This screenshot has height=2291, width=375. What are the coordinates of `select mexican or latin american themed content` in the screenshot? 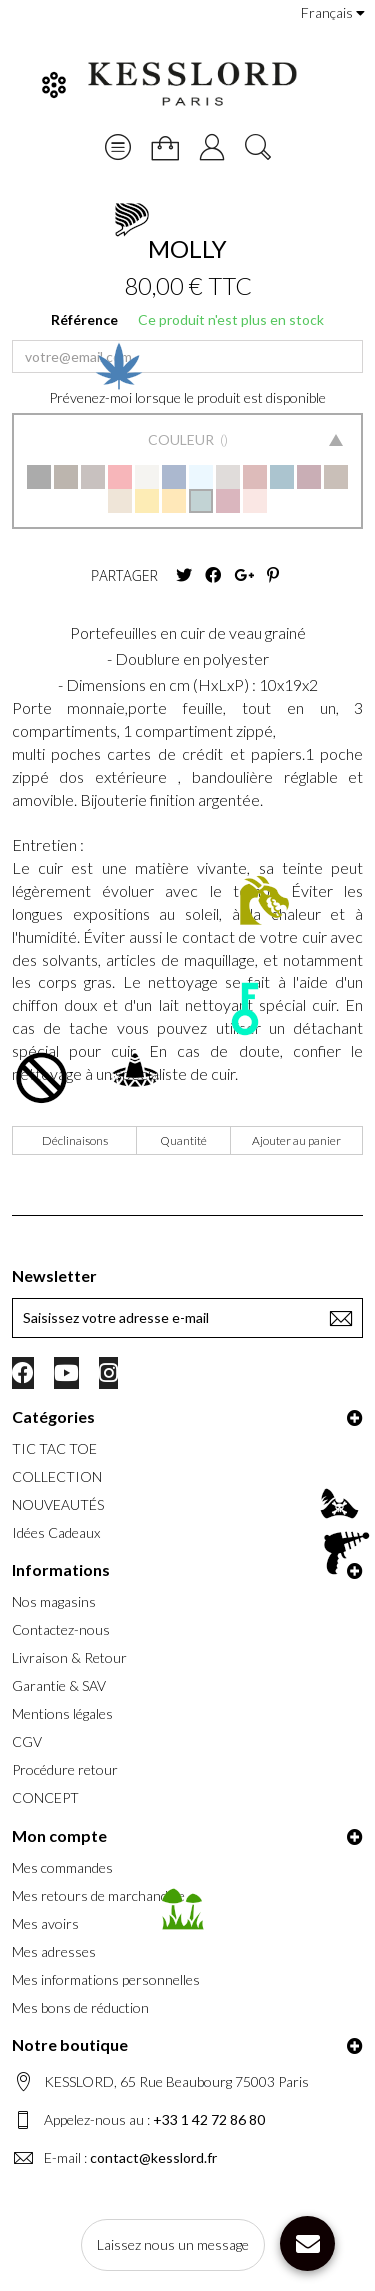 It's located at (135, 1070).